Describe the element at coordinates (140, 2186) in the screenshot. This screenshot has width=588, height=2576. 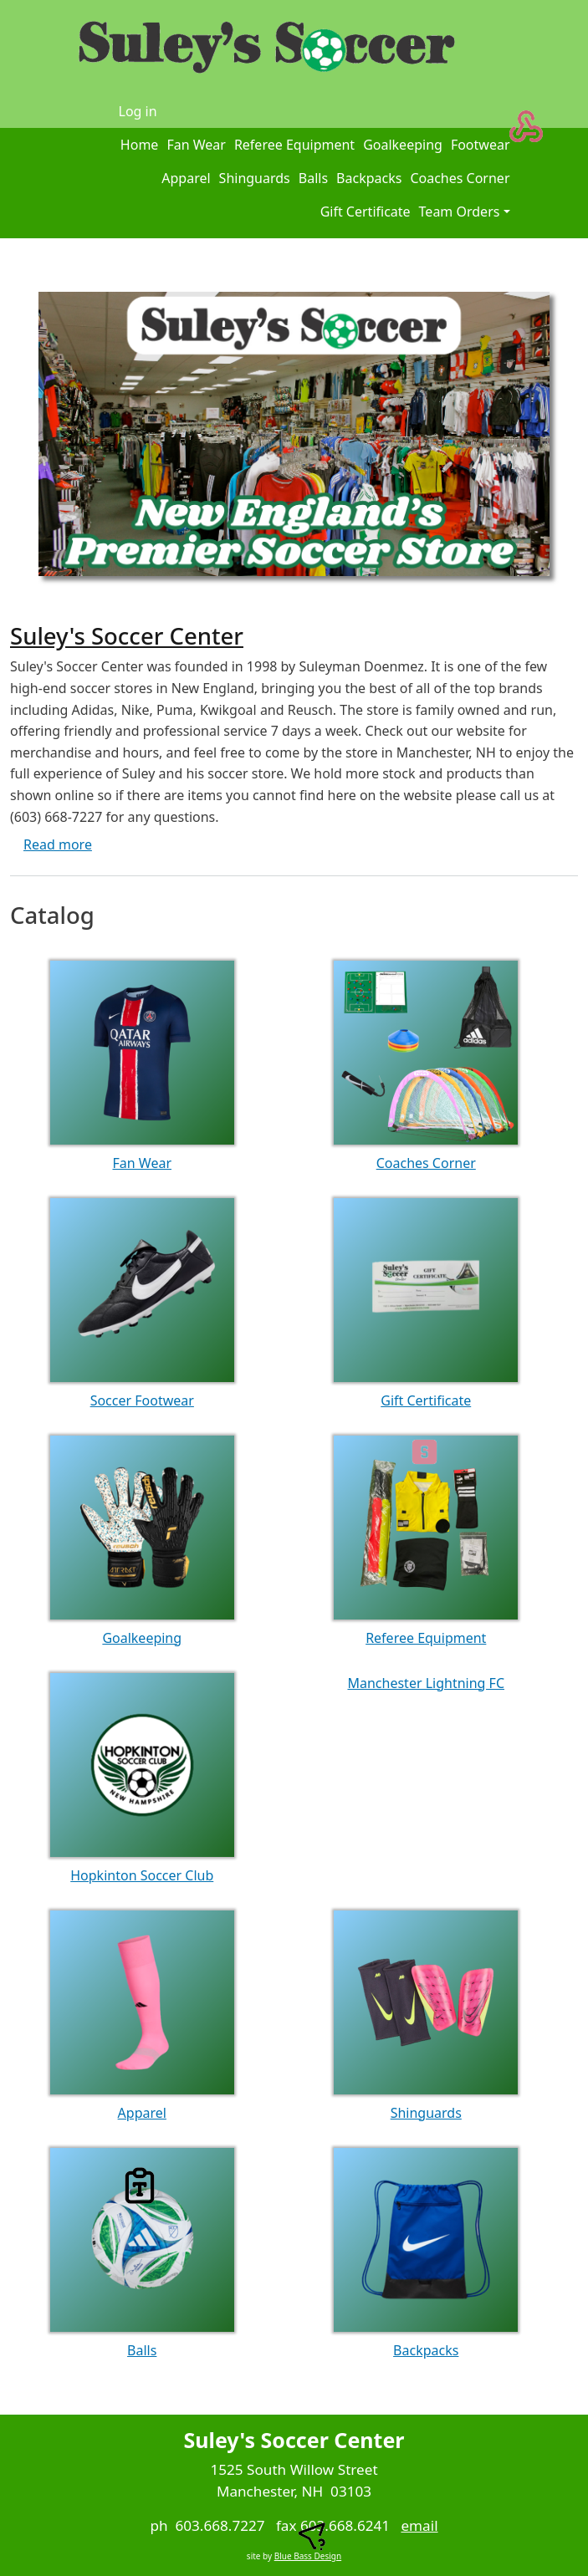
I see `access text formatting options for clipboard content` at that location.